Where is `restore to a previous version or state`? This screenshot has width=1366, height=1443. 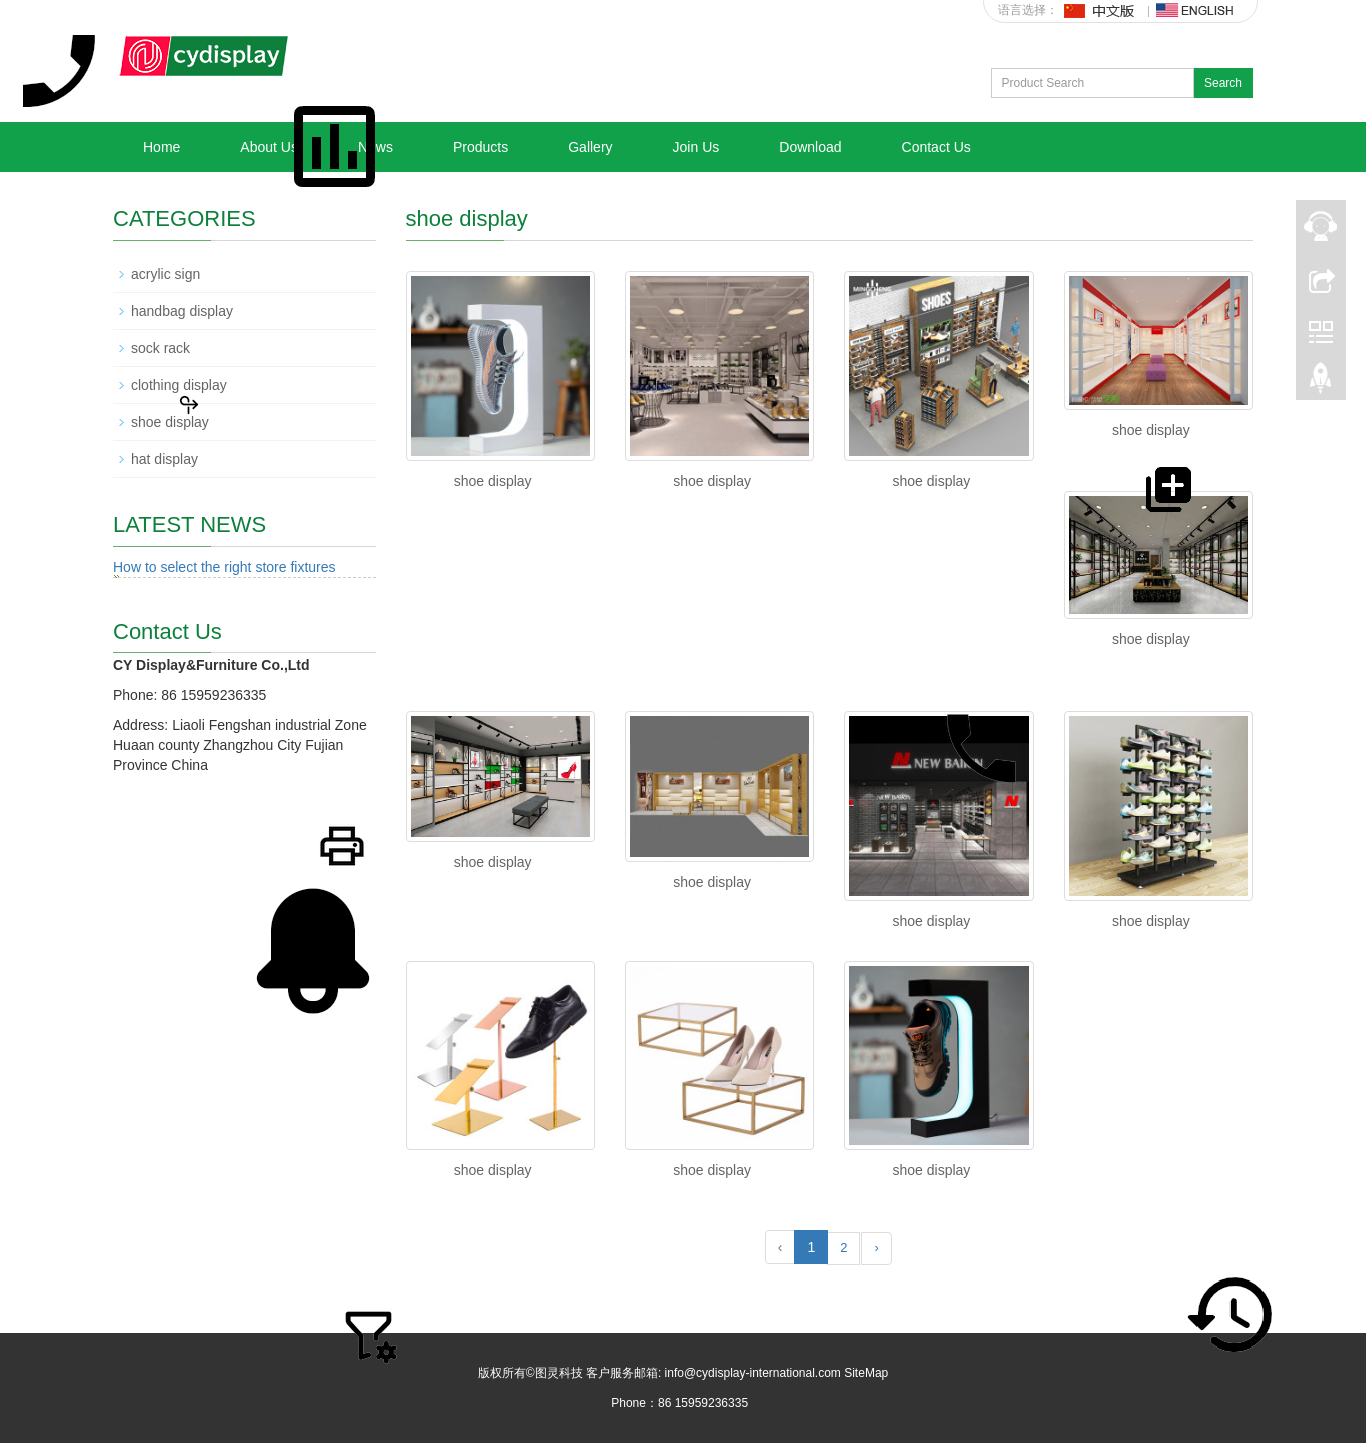
restore to a previous version or state is located at coordinates (1230, 1314).